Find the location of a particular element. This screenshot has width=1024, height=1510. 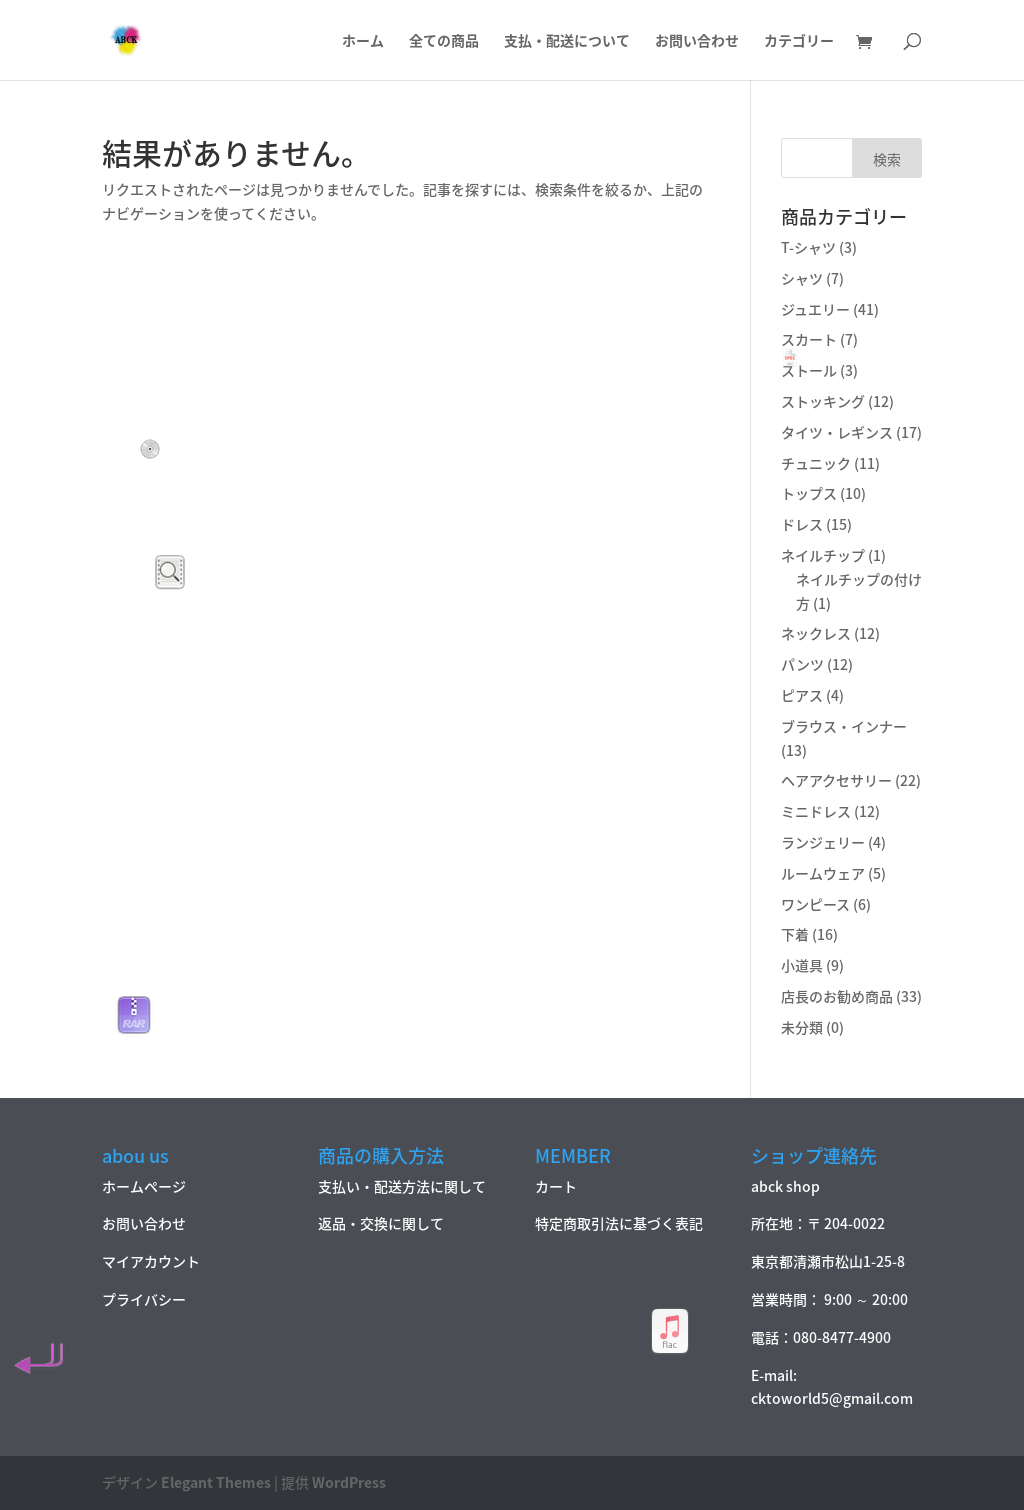

open the log viewer application is located at coordinates (170, 572).